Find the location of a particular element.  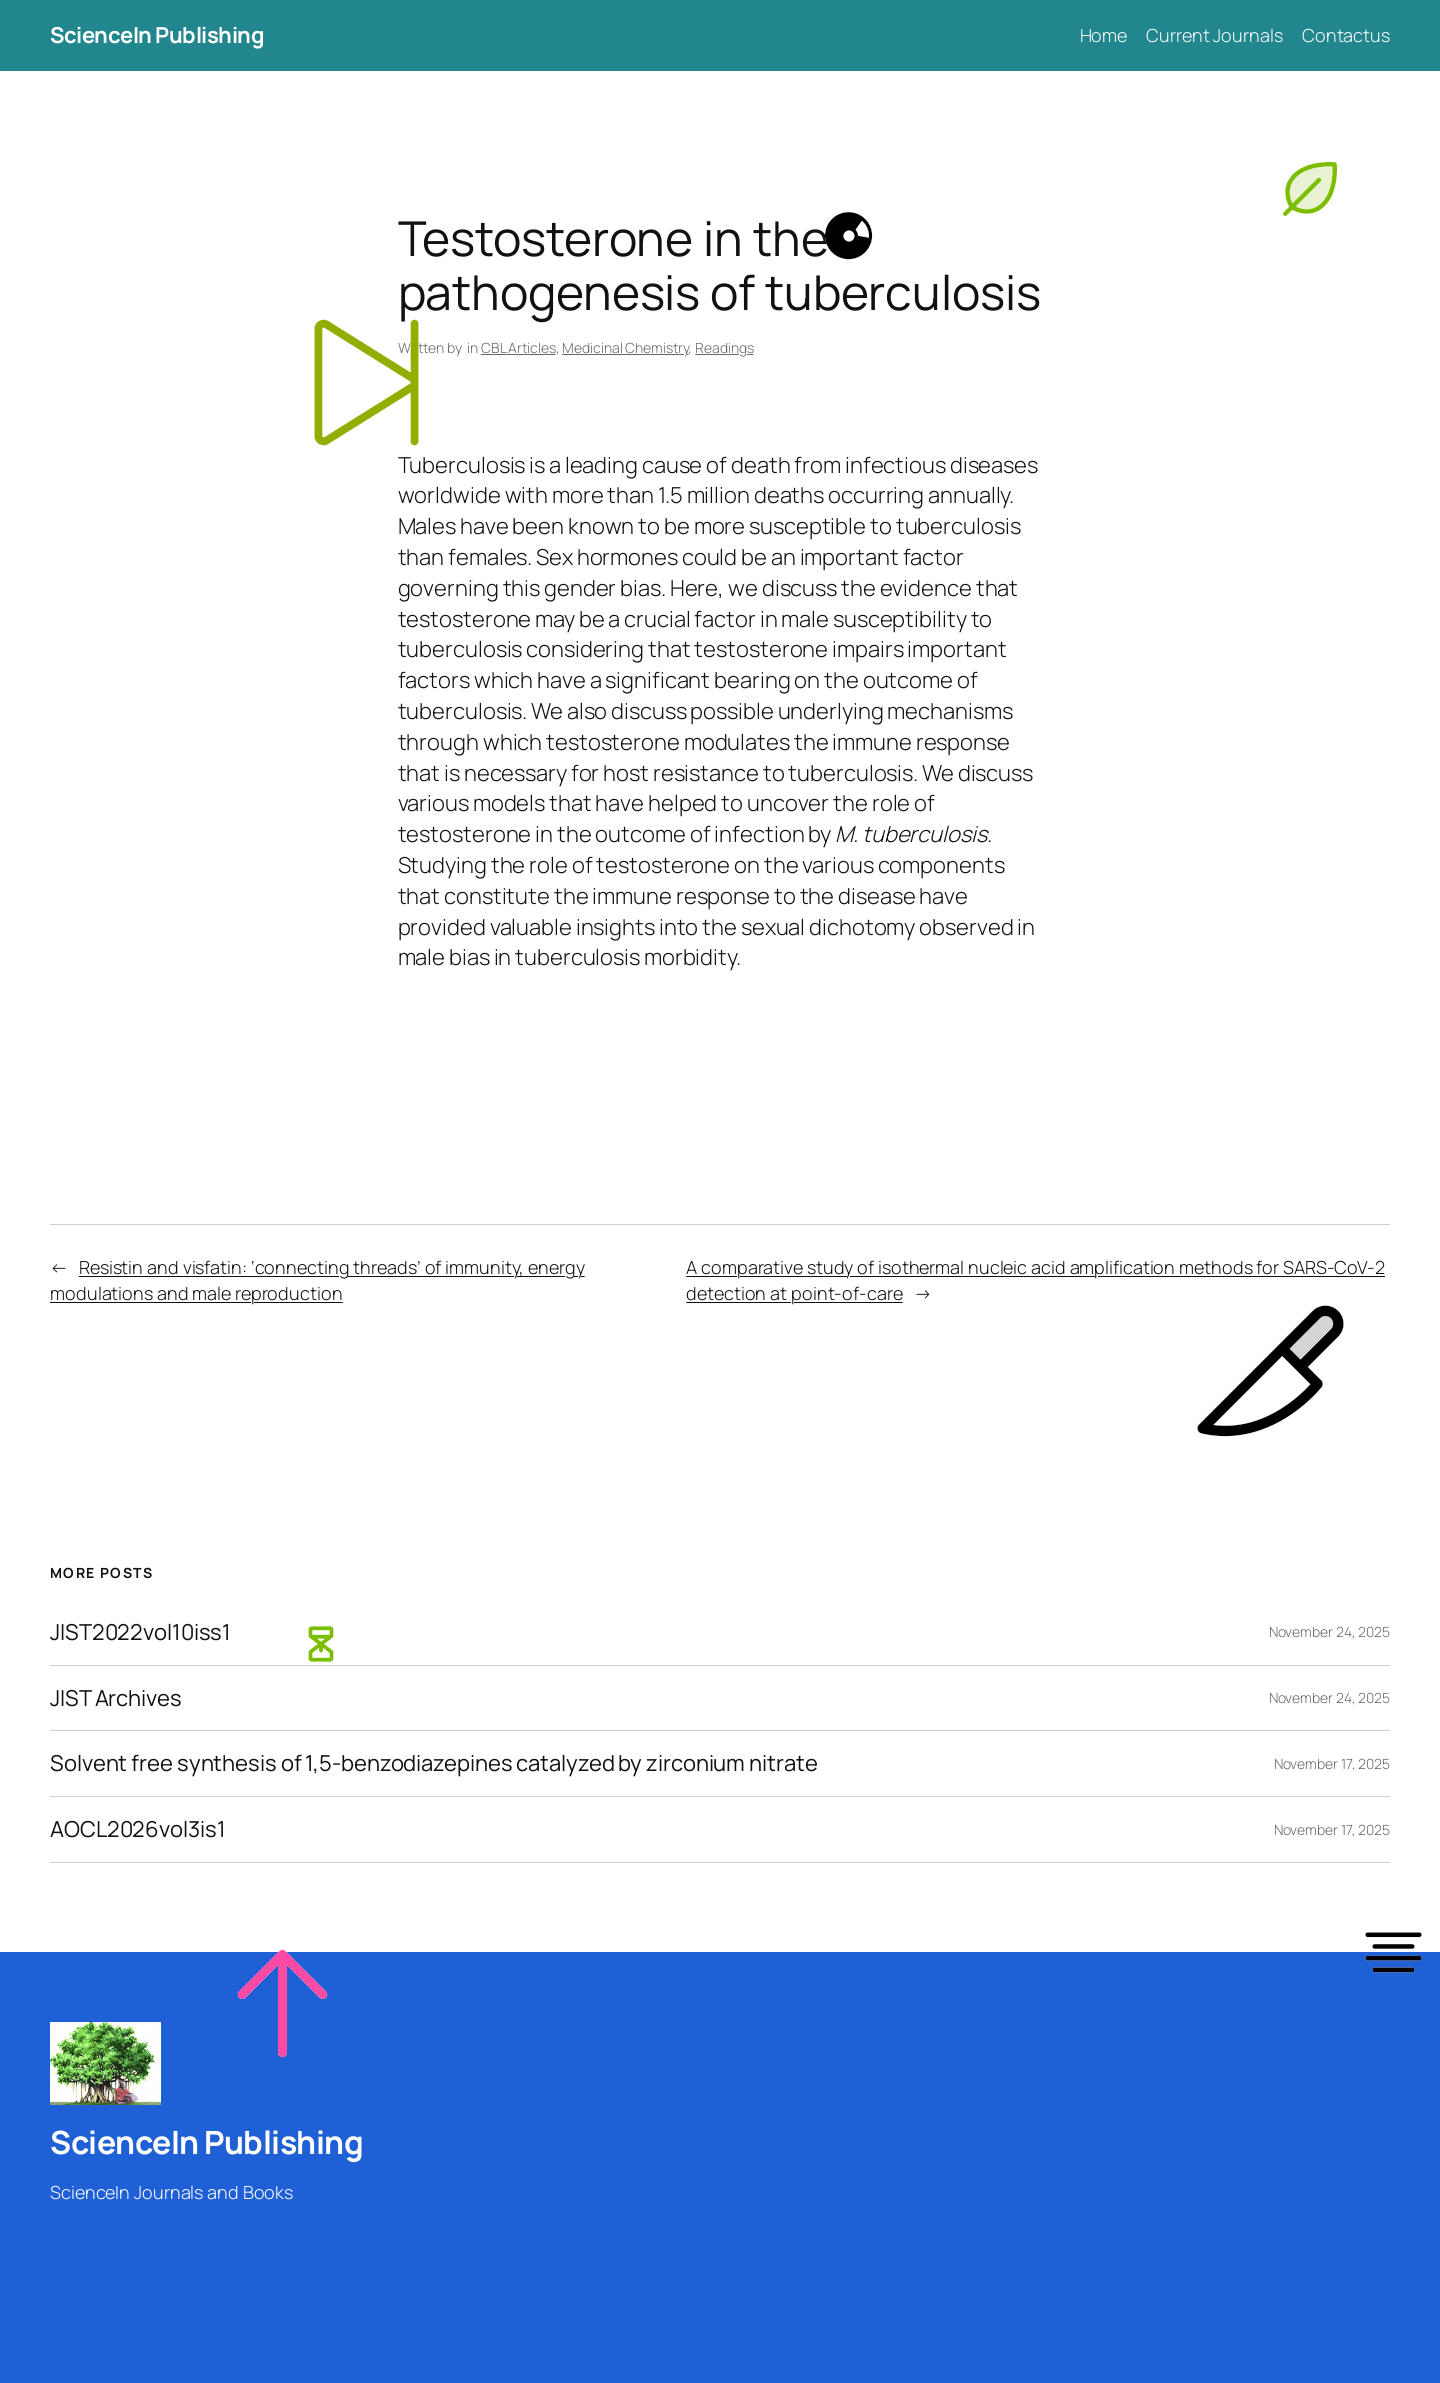

skip to the next track or media item is located at coordinates (366, 382).